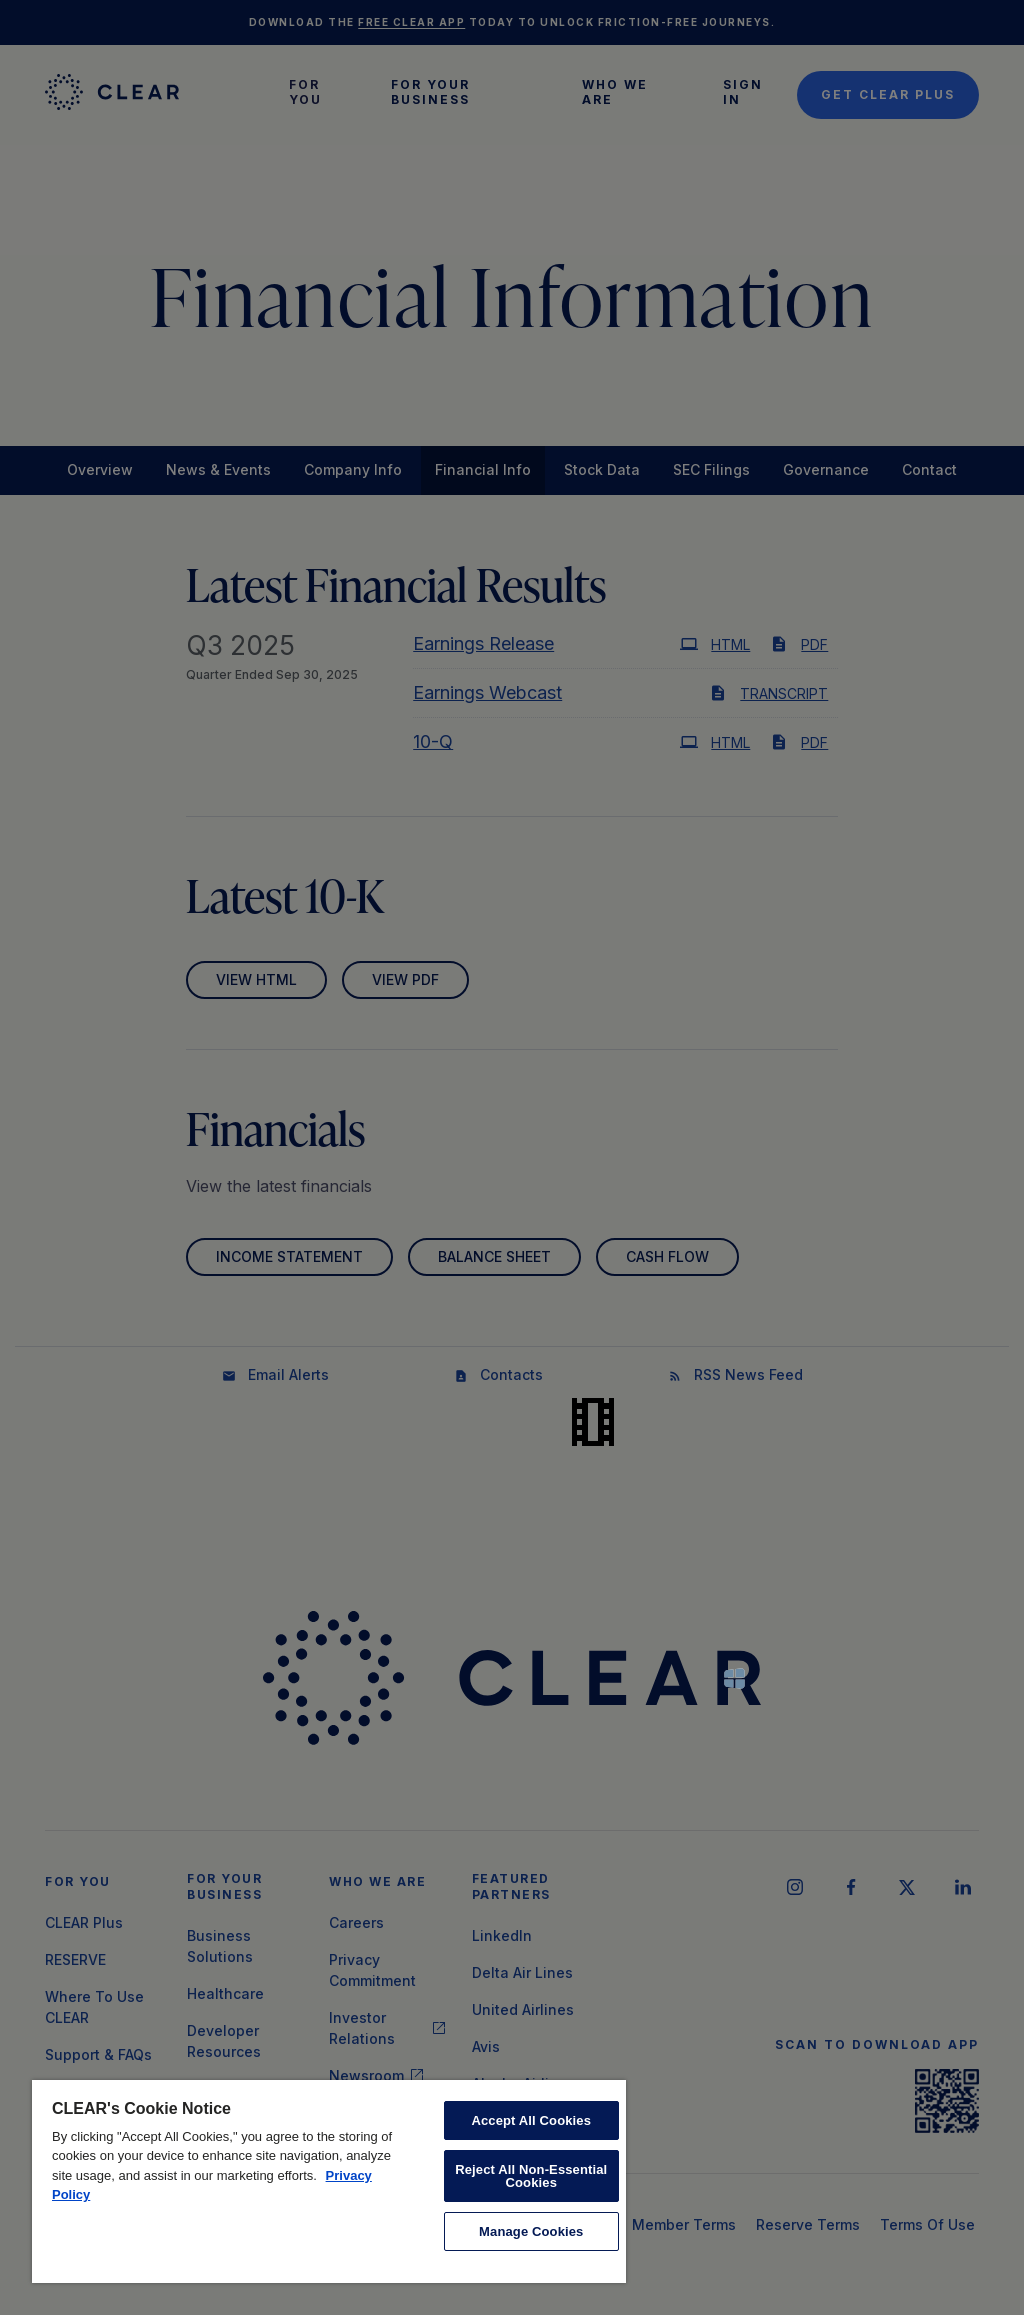  I want to click on access movies or video content, so click(593, 1422).